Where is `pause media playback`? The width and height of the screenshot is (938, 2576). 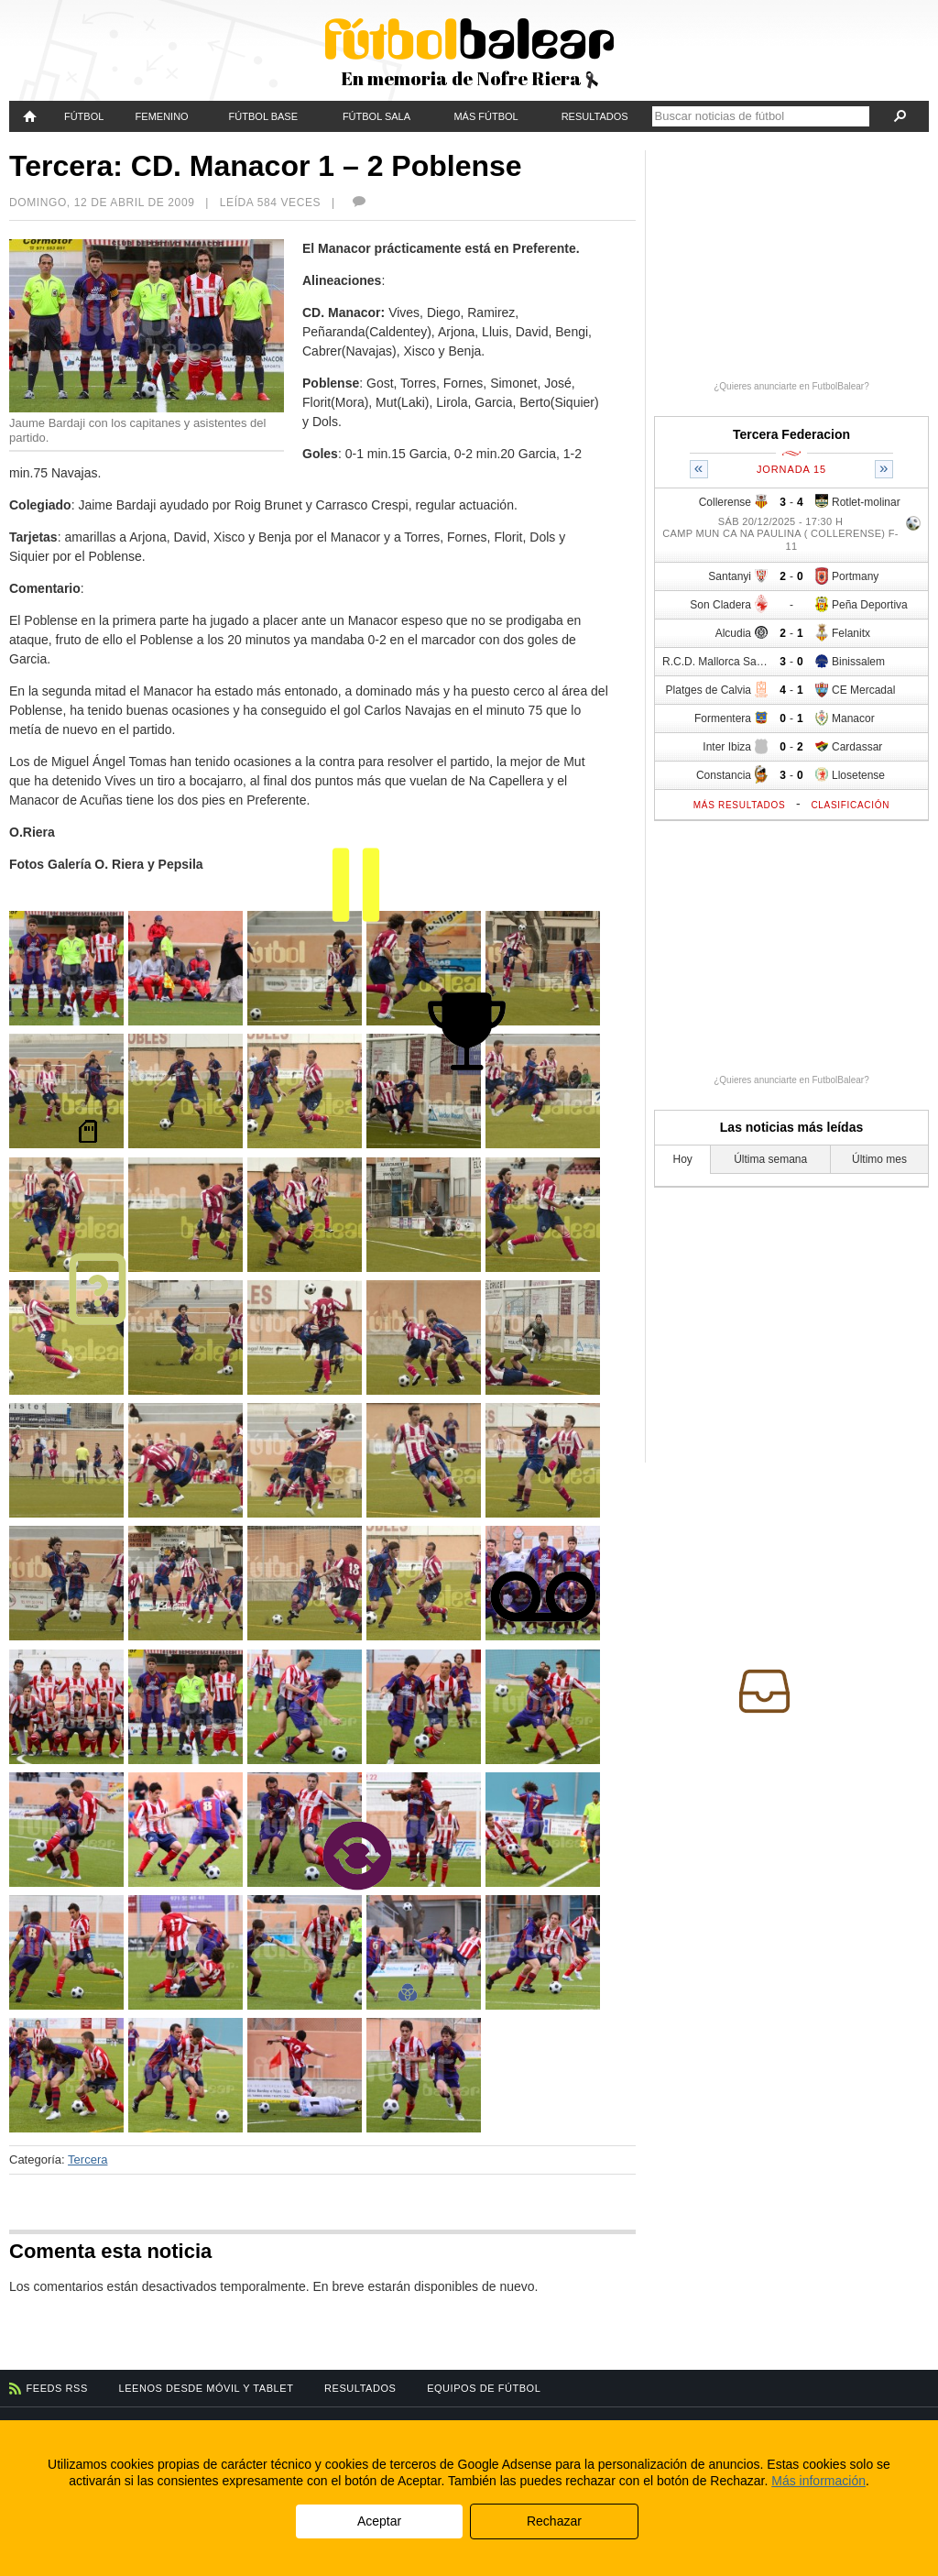 pause media playback is located at coordinates (355, 884).